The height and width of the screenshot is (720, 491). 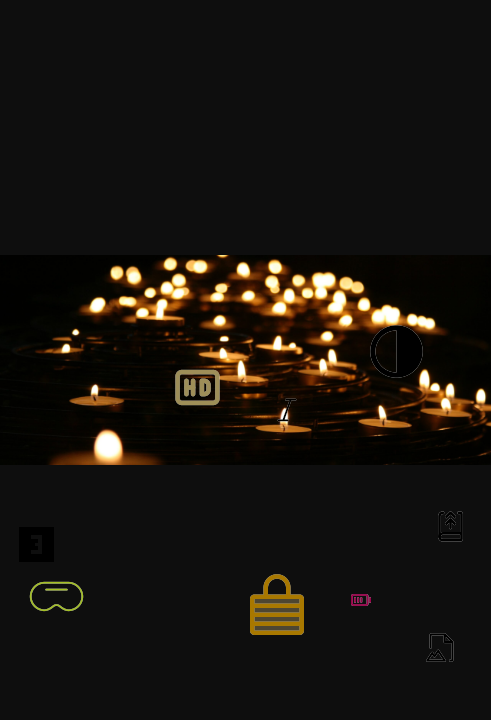 I want to click on select option 3 from a numbered list, so click(x=36, y=544).